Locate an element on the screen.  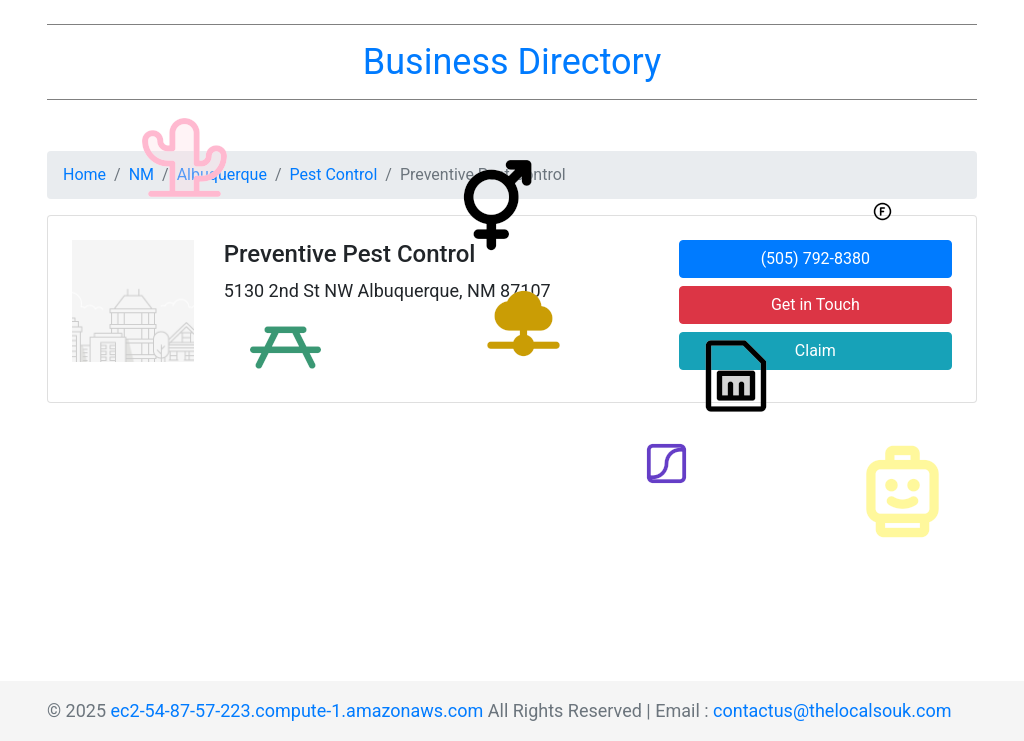
indicates intersex gender identity option is located at coordinates (494, 203).